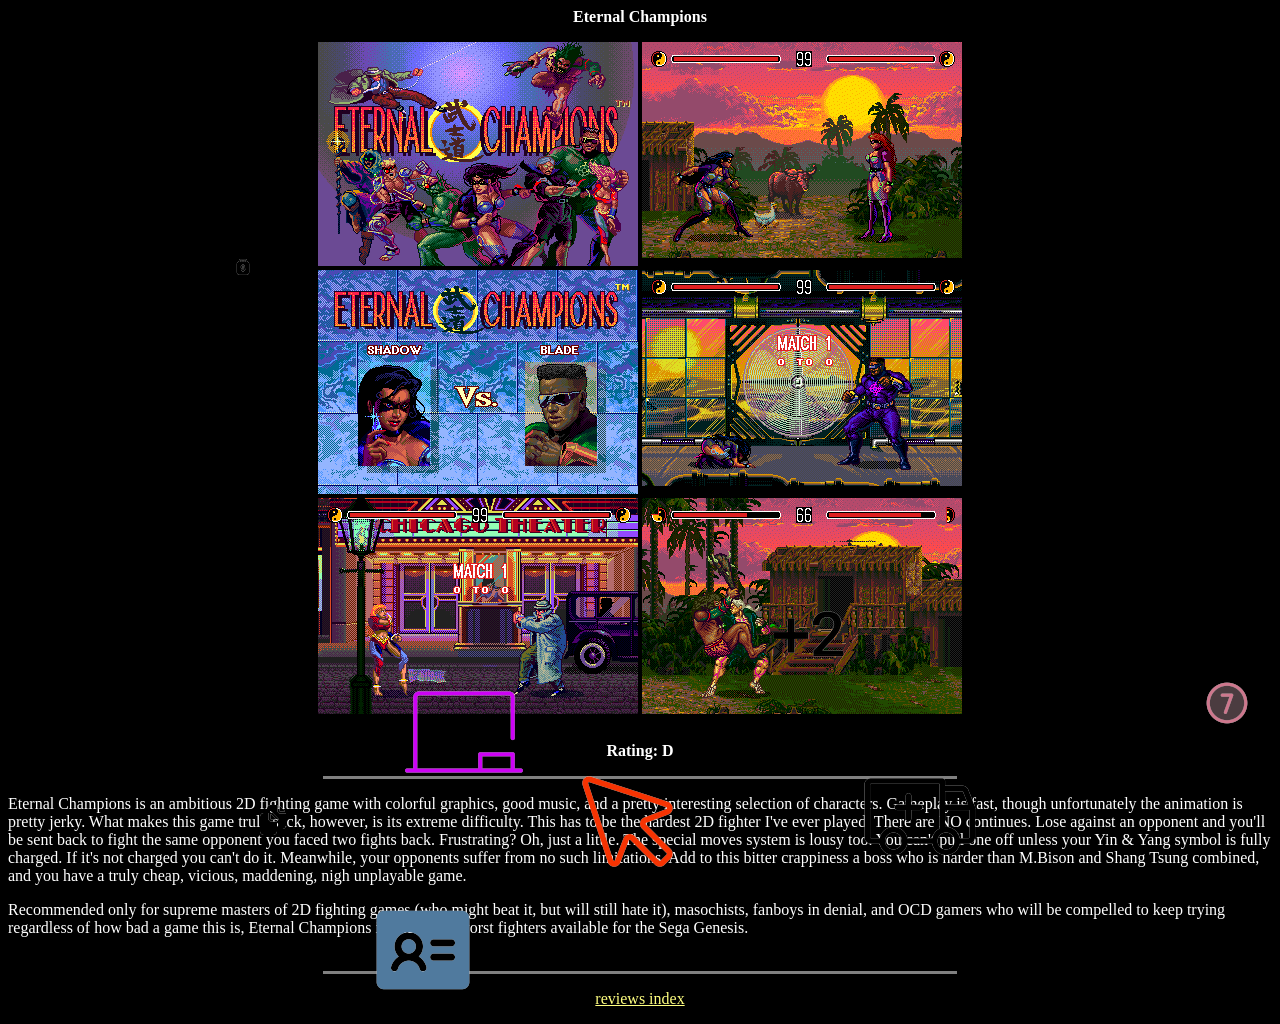 The width and height of the screenshot is (1280, 1024). What do you see at coordinates (243, 267) in the screenshot?
I see `leave a tip or donation` at bounding box center [243, 267].